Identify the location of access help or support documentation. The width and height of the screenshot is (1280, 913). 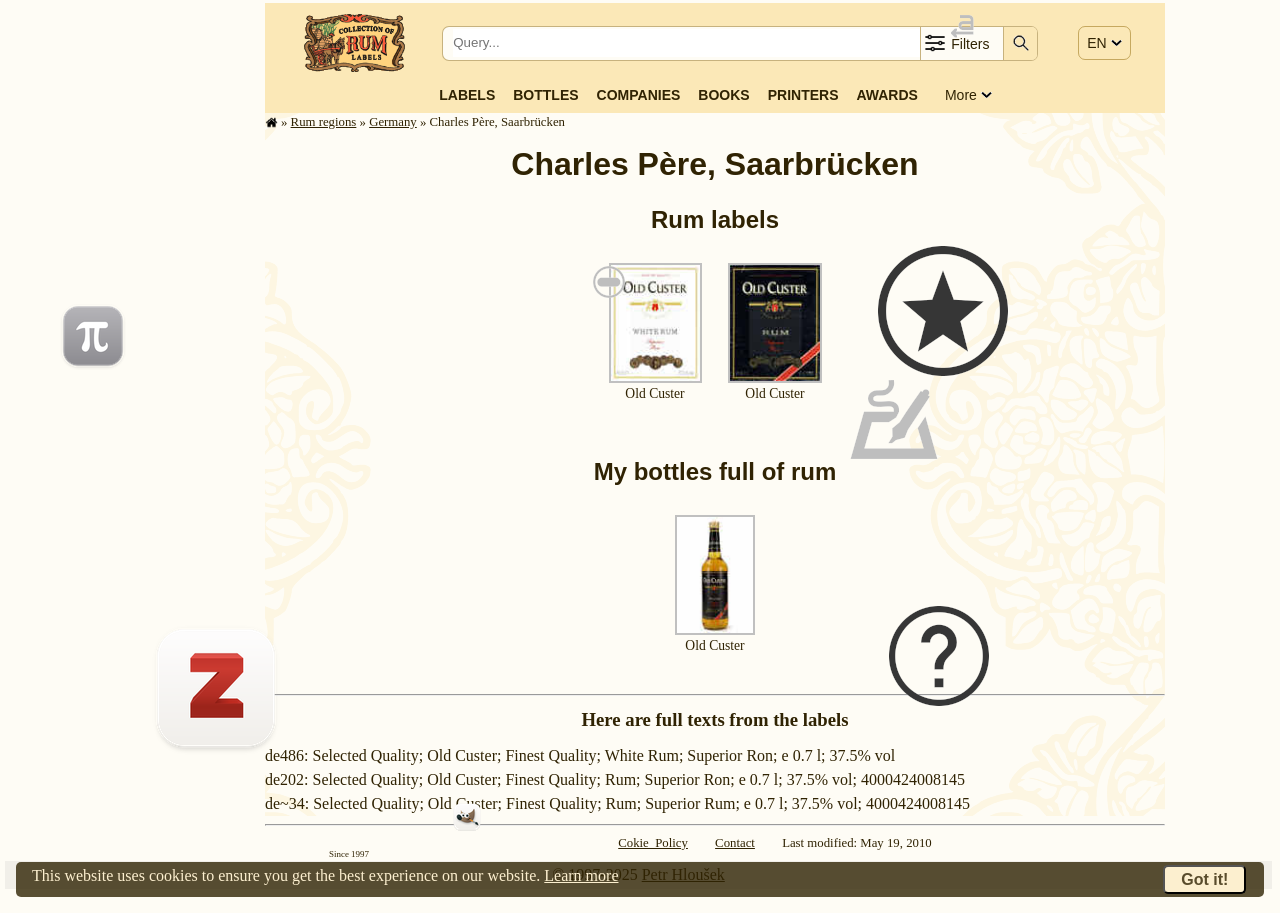
(939, 656).